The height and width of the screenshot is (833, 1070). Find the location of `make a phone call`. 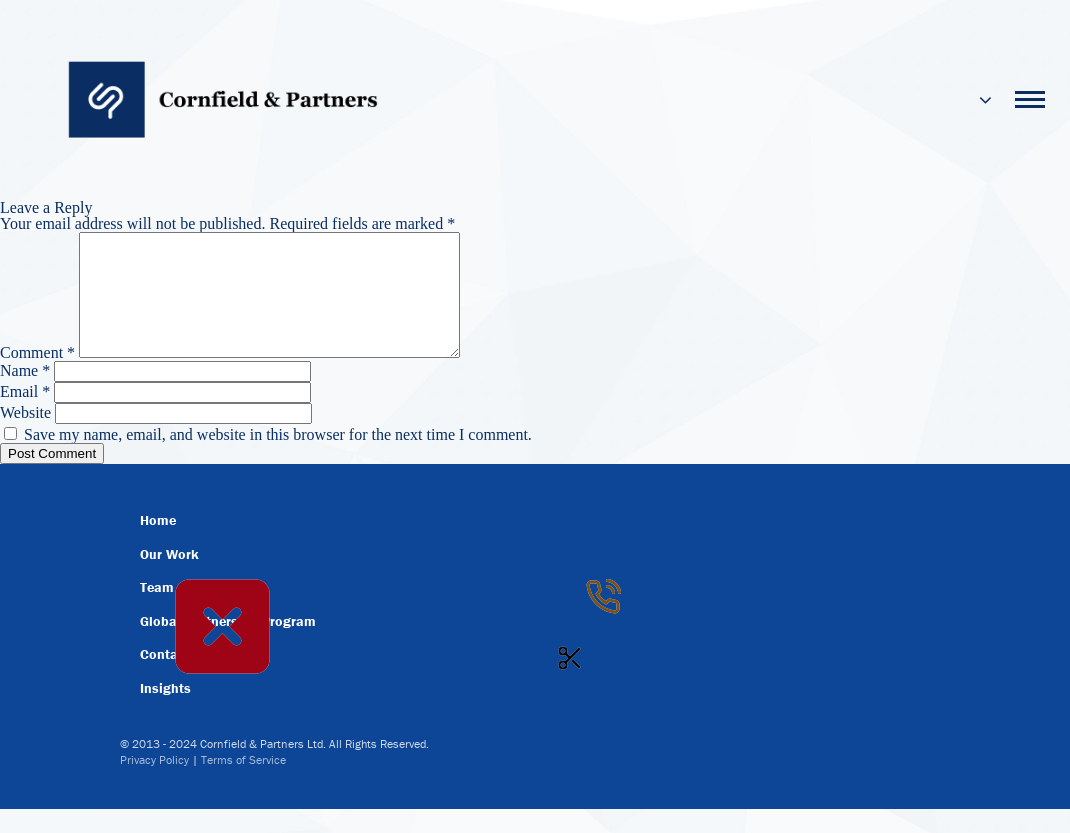

make a phone call is located at coordinates (603, 597).